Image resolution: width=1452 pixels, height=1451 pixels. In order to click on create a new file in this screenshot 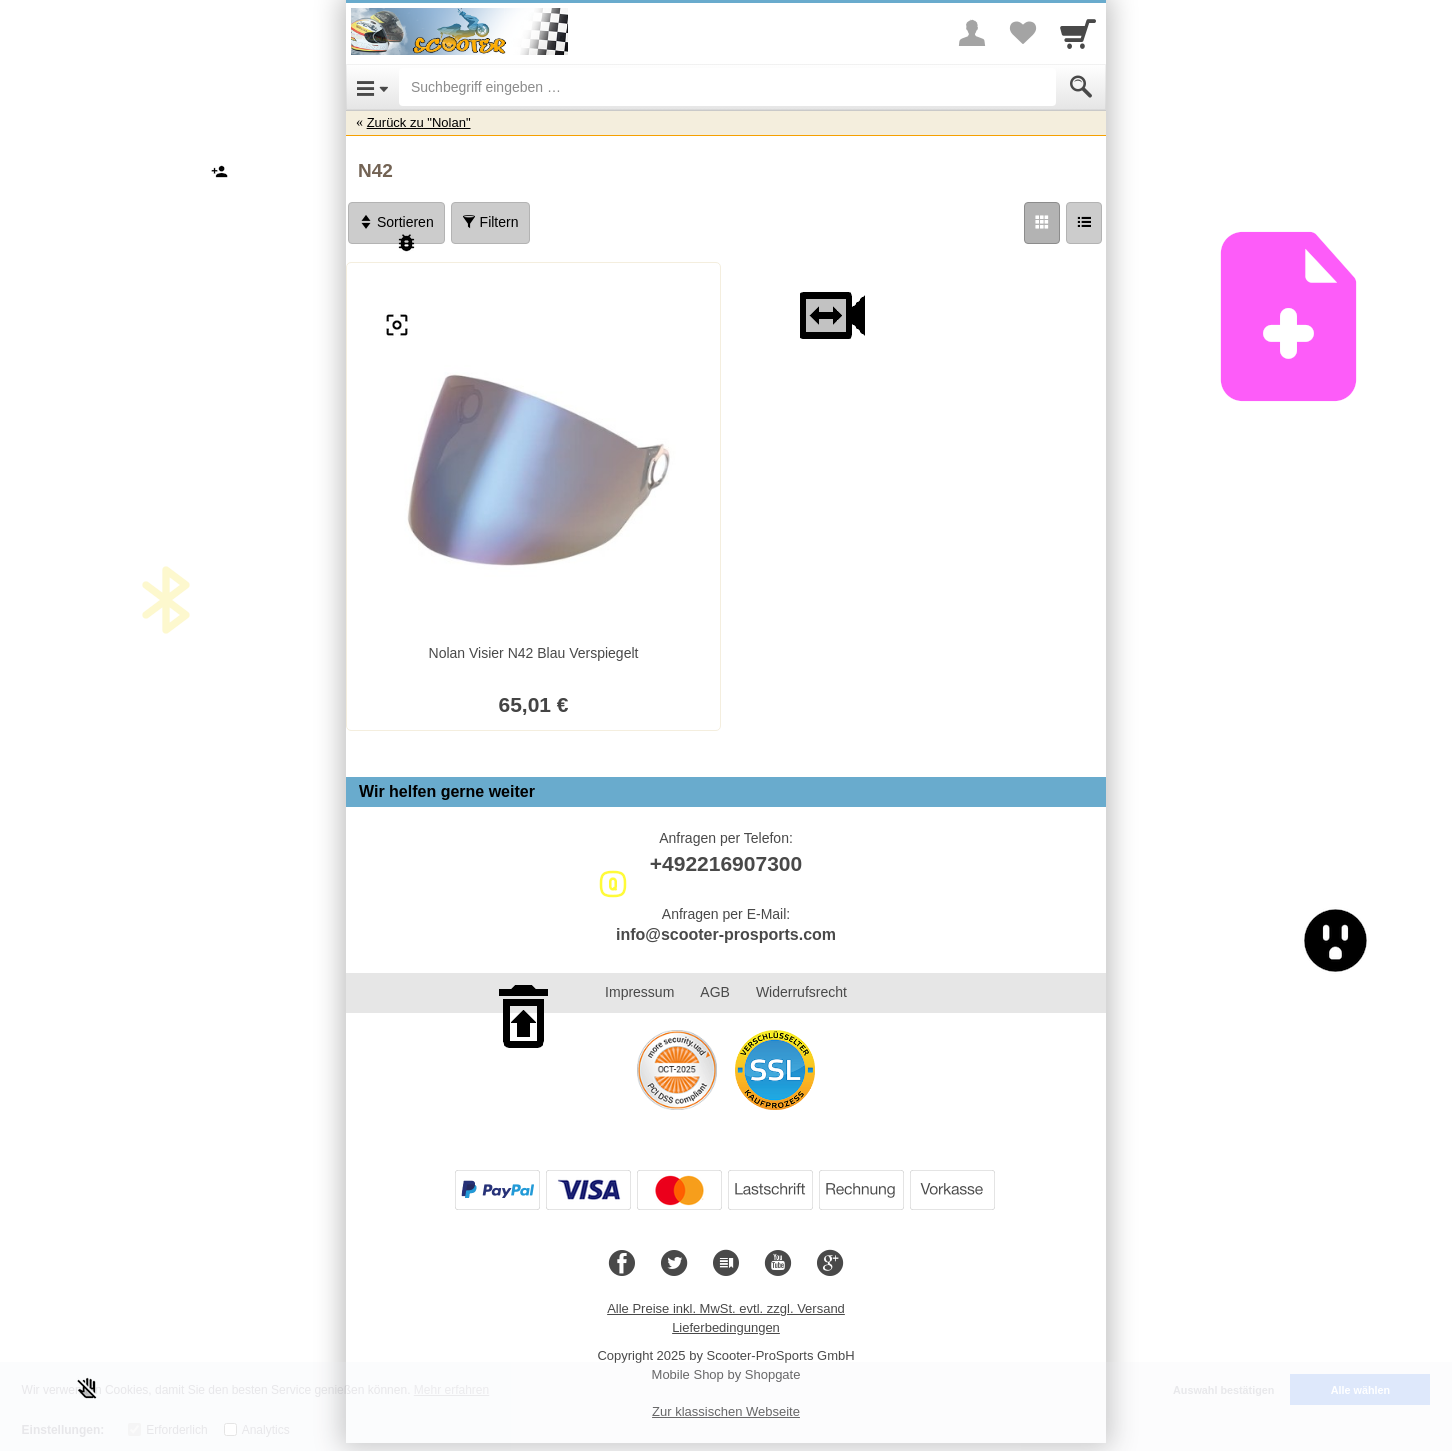, I will do `click(1288, 316)`.